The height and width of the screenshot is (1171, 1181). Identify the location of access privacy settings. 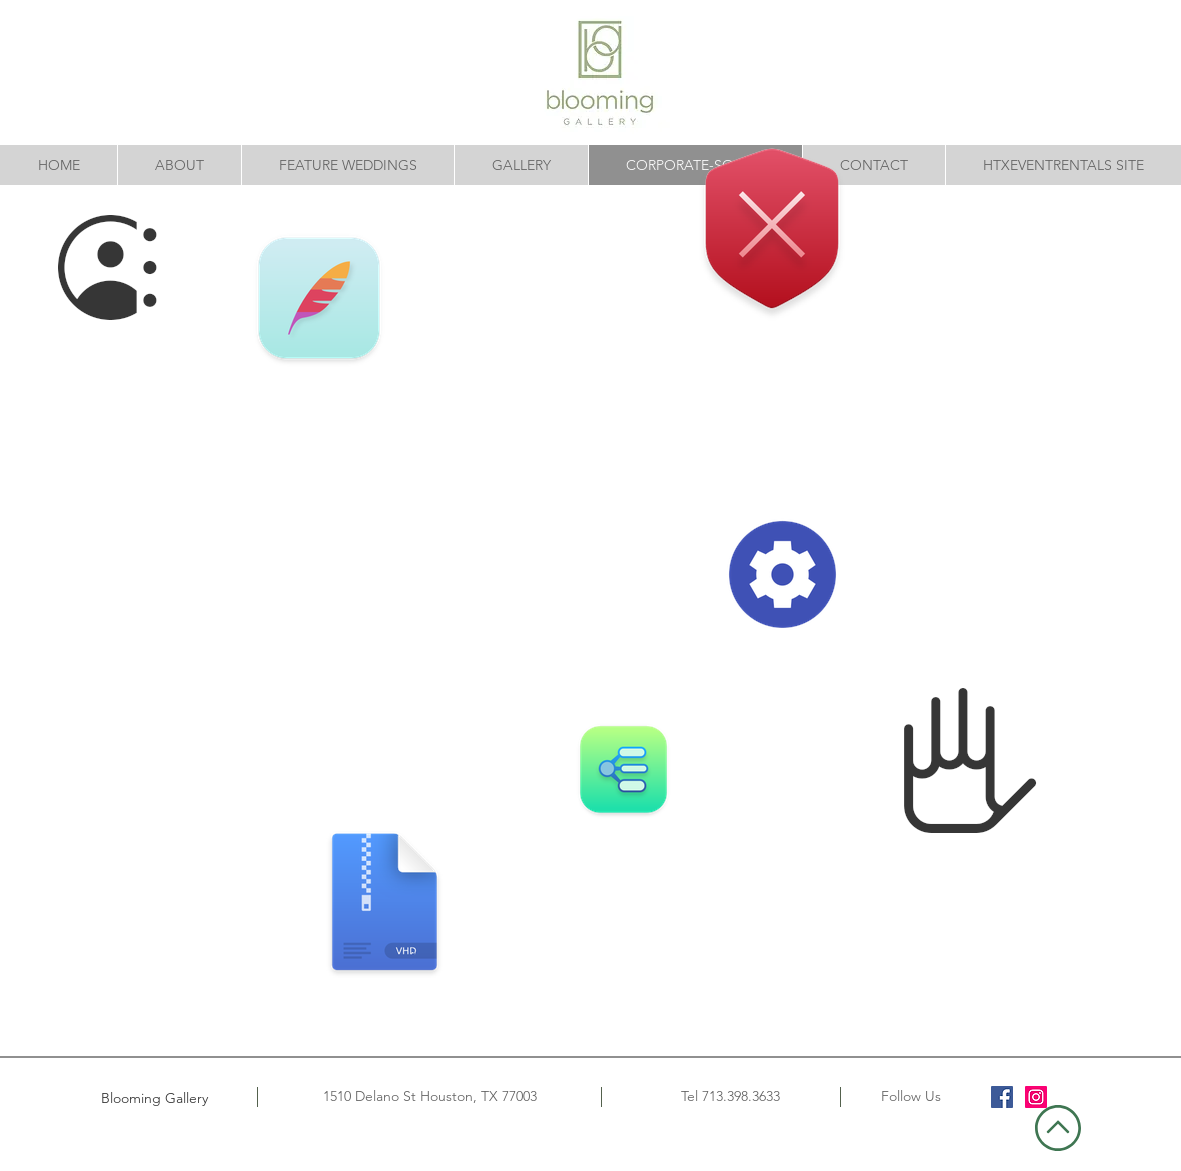
(967, 760).